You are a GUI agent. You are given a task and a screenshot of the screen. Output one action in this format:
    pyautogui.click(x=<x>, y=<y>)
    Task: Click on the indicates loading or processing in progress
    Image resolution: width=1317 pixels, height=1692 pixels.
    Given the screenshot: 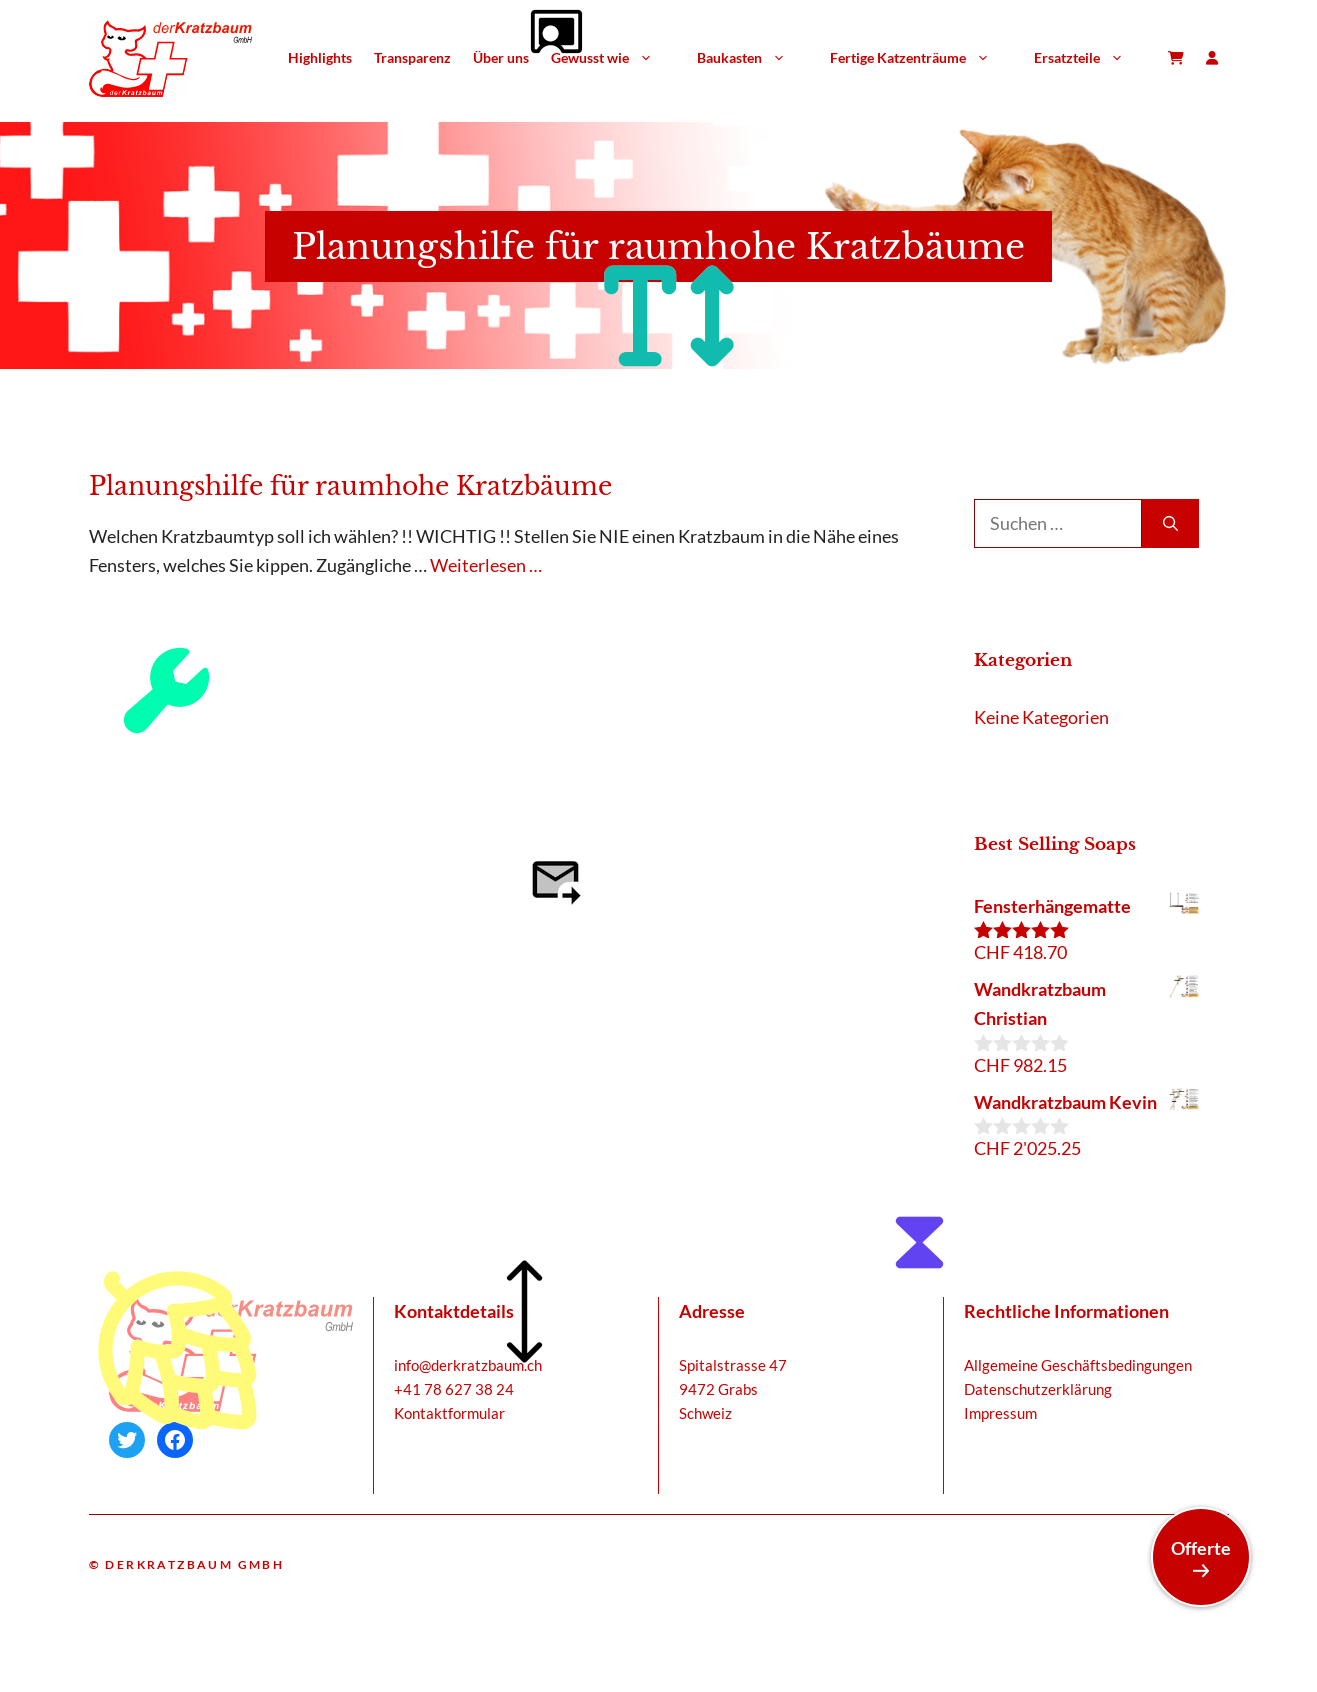 What is the action you would take?
    pyautogui.click(x=919, y=1242)
    